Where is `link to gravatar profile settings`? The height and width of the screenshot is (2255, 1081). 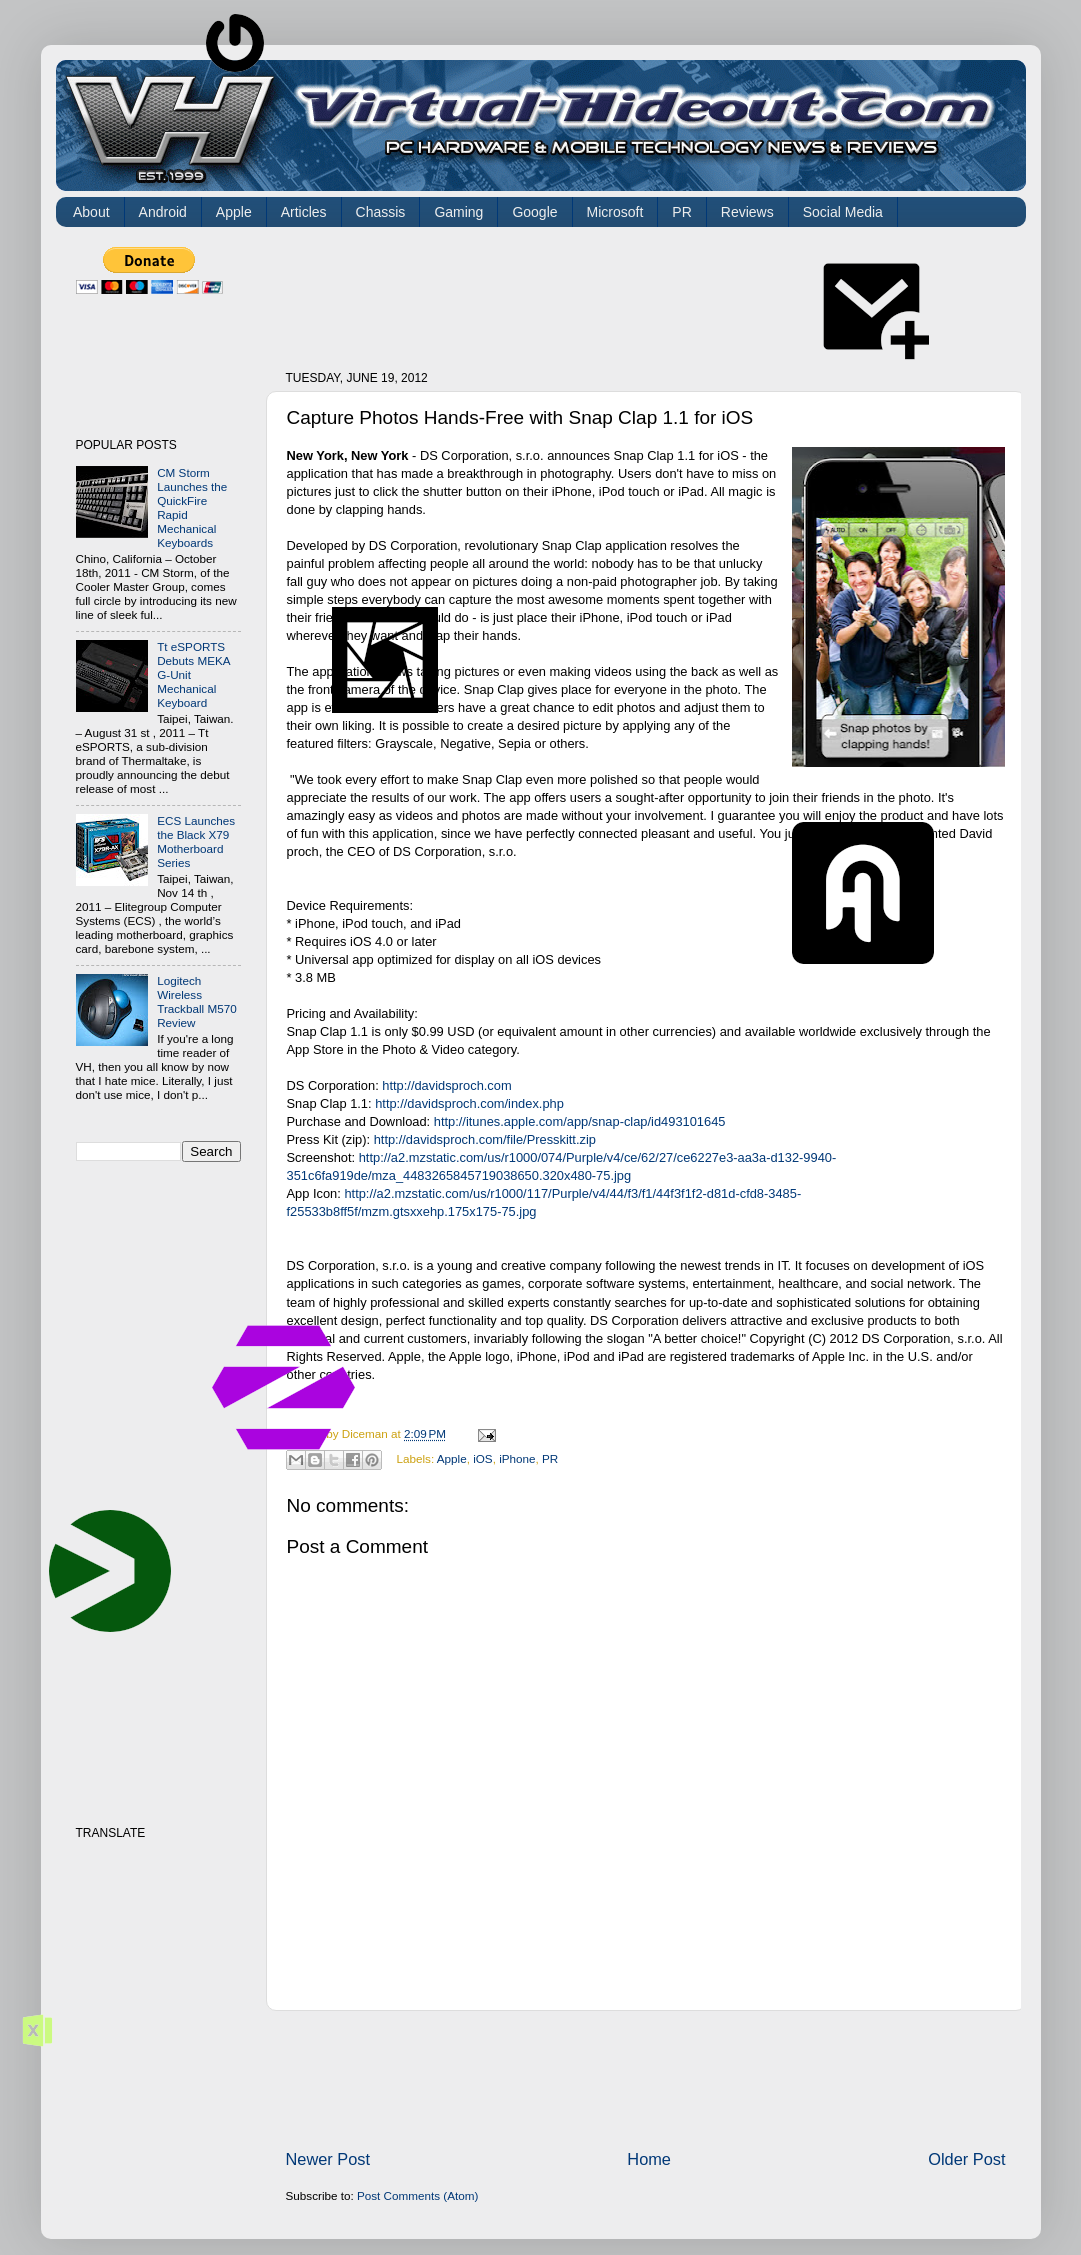
link to gravatar profile settings is located at coordinates (235, 43).